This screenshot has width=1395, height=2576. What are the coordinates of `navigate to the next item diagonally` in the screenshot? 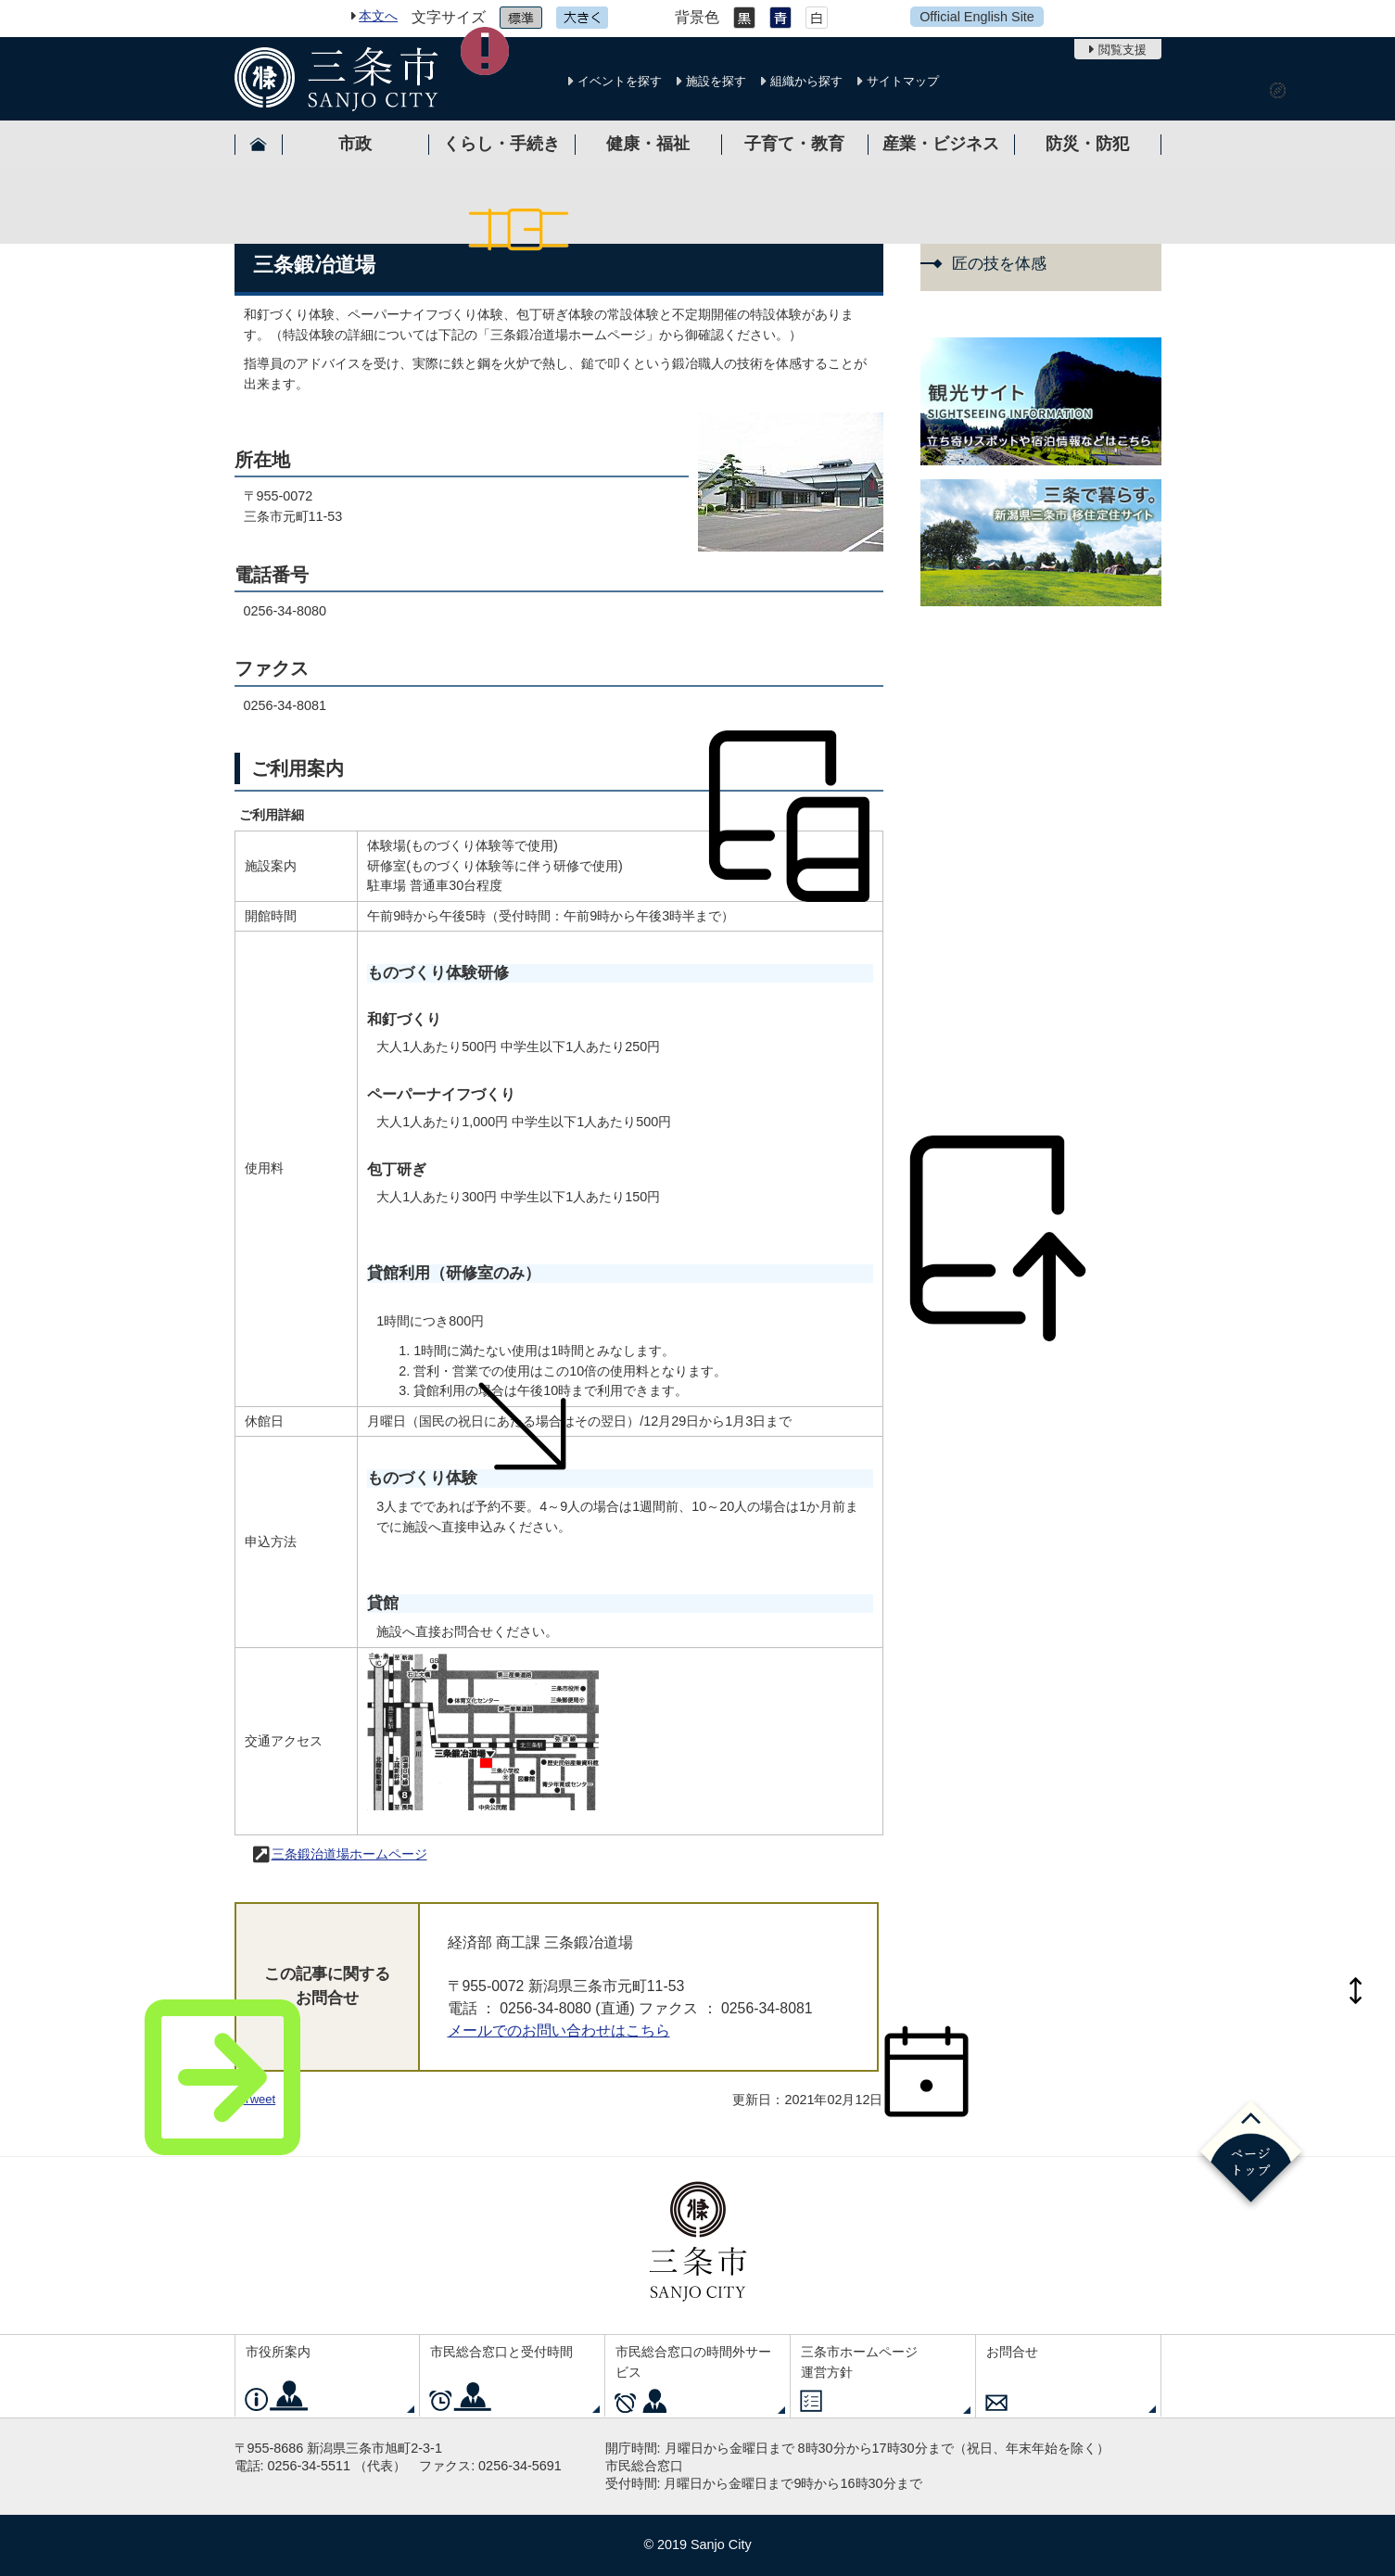 It's located at (522, 1426).